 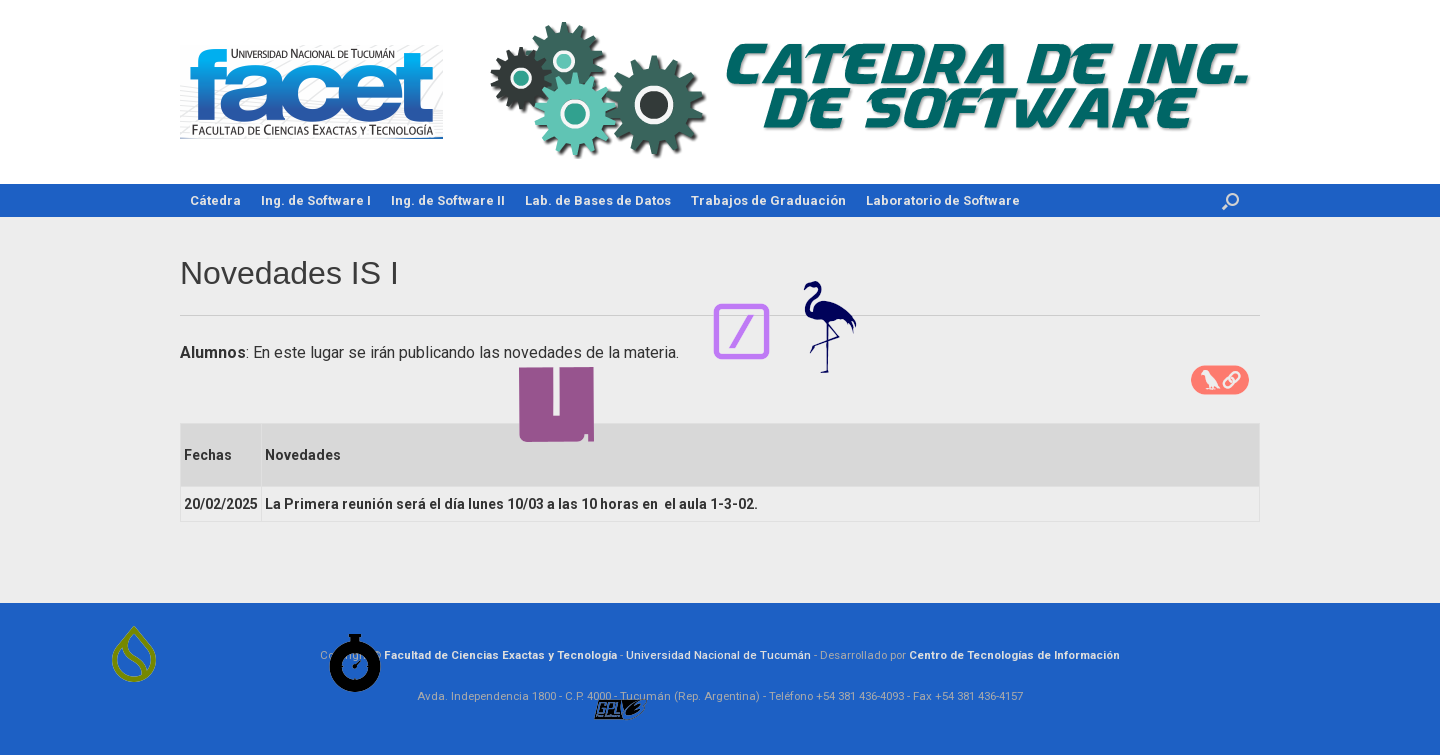 What do you see at coordinates (134, 654) in the screenshot?
I see `Sui blockchain logo` at bounding box center [134, 654].